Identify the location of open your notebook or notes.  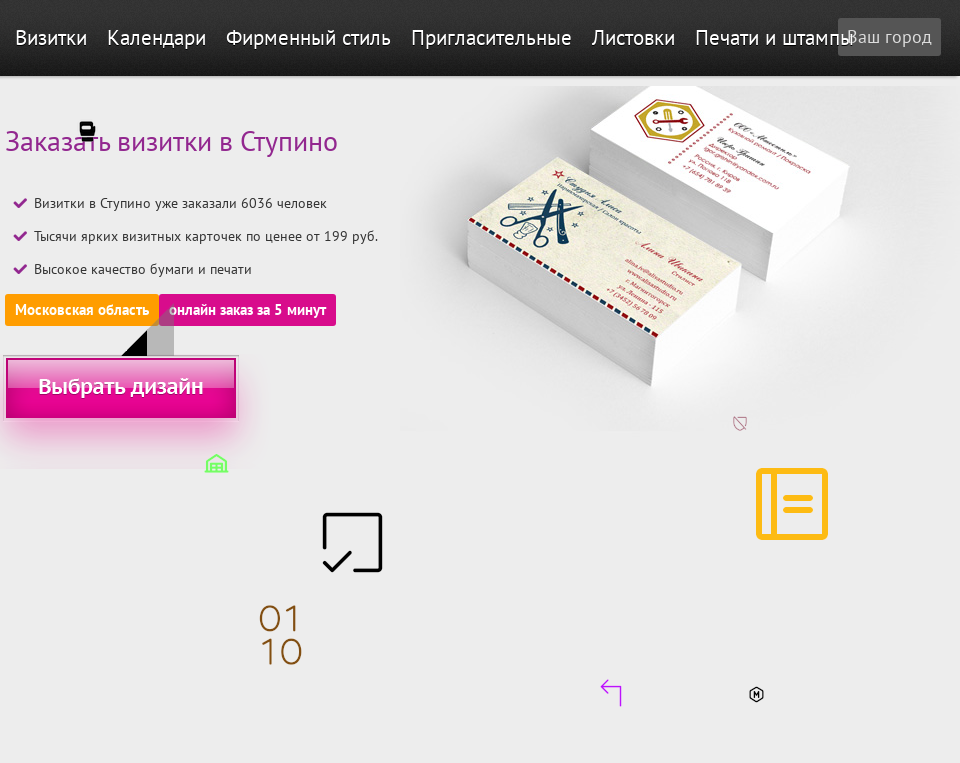
(792, 504).